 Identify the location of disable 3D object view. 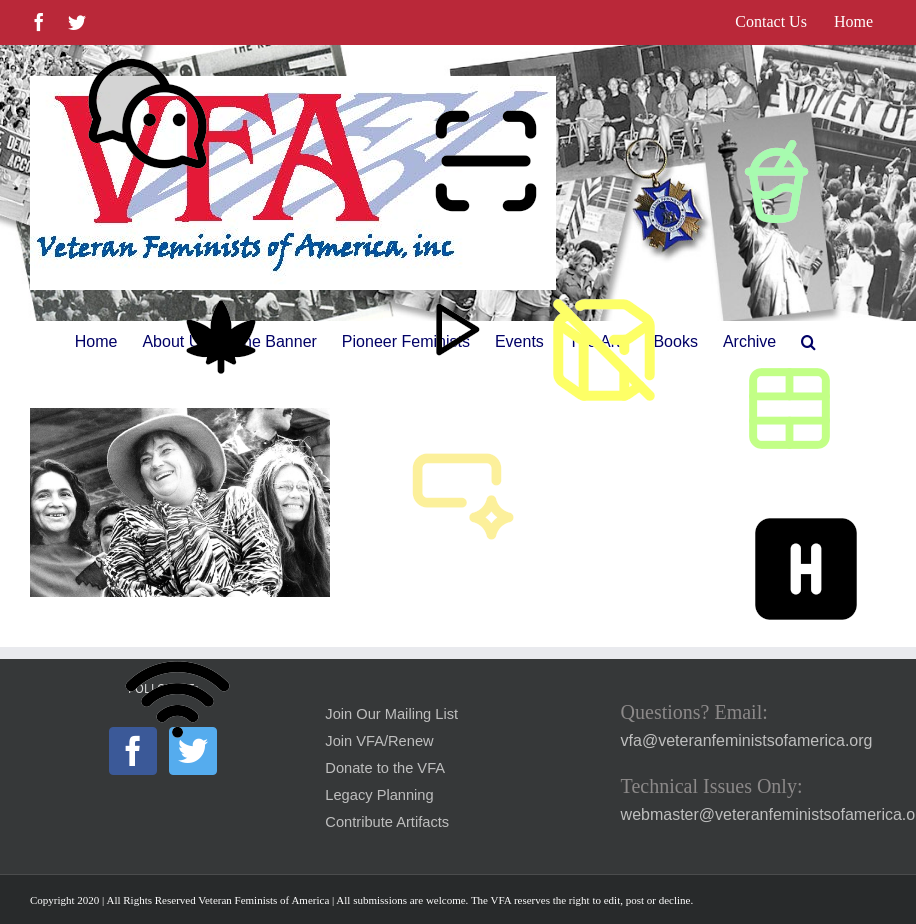
(604, 350).